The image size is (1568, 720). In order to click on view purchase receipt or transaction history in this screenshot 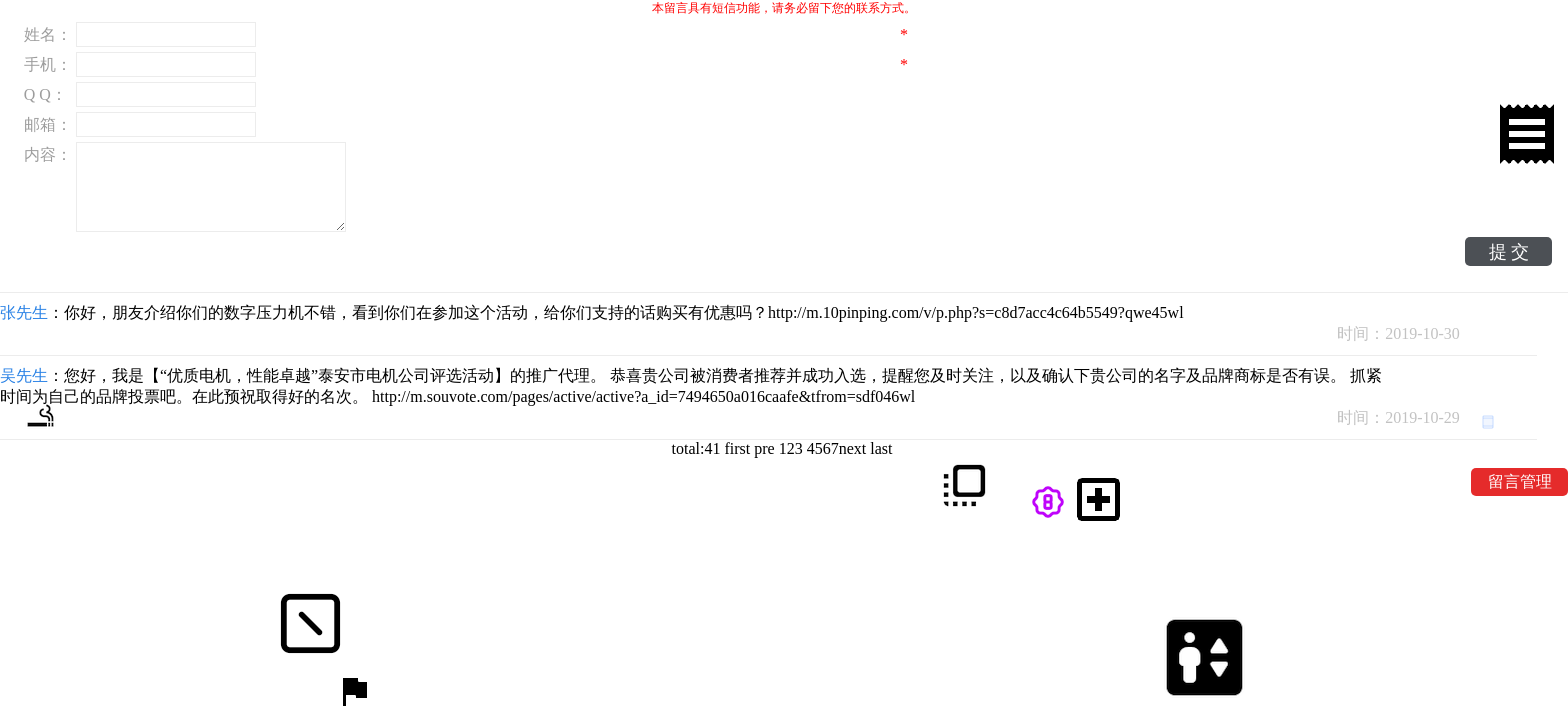, I will do `click(1527, 134)`.